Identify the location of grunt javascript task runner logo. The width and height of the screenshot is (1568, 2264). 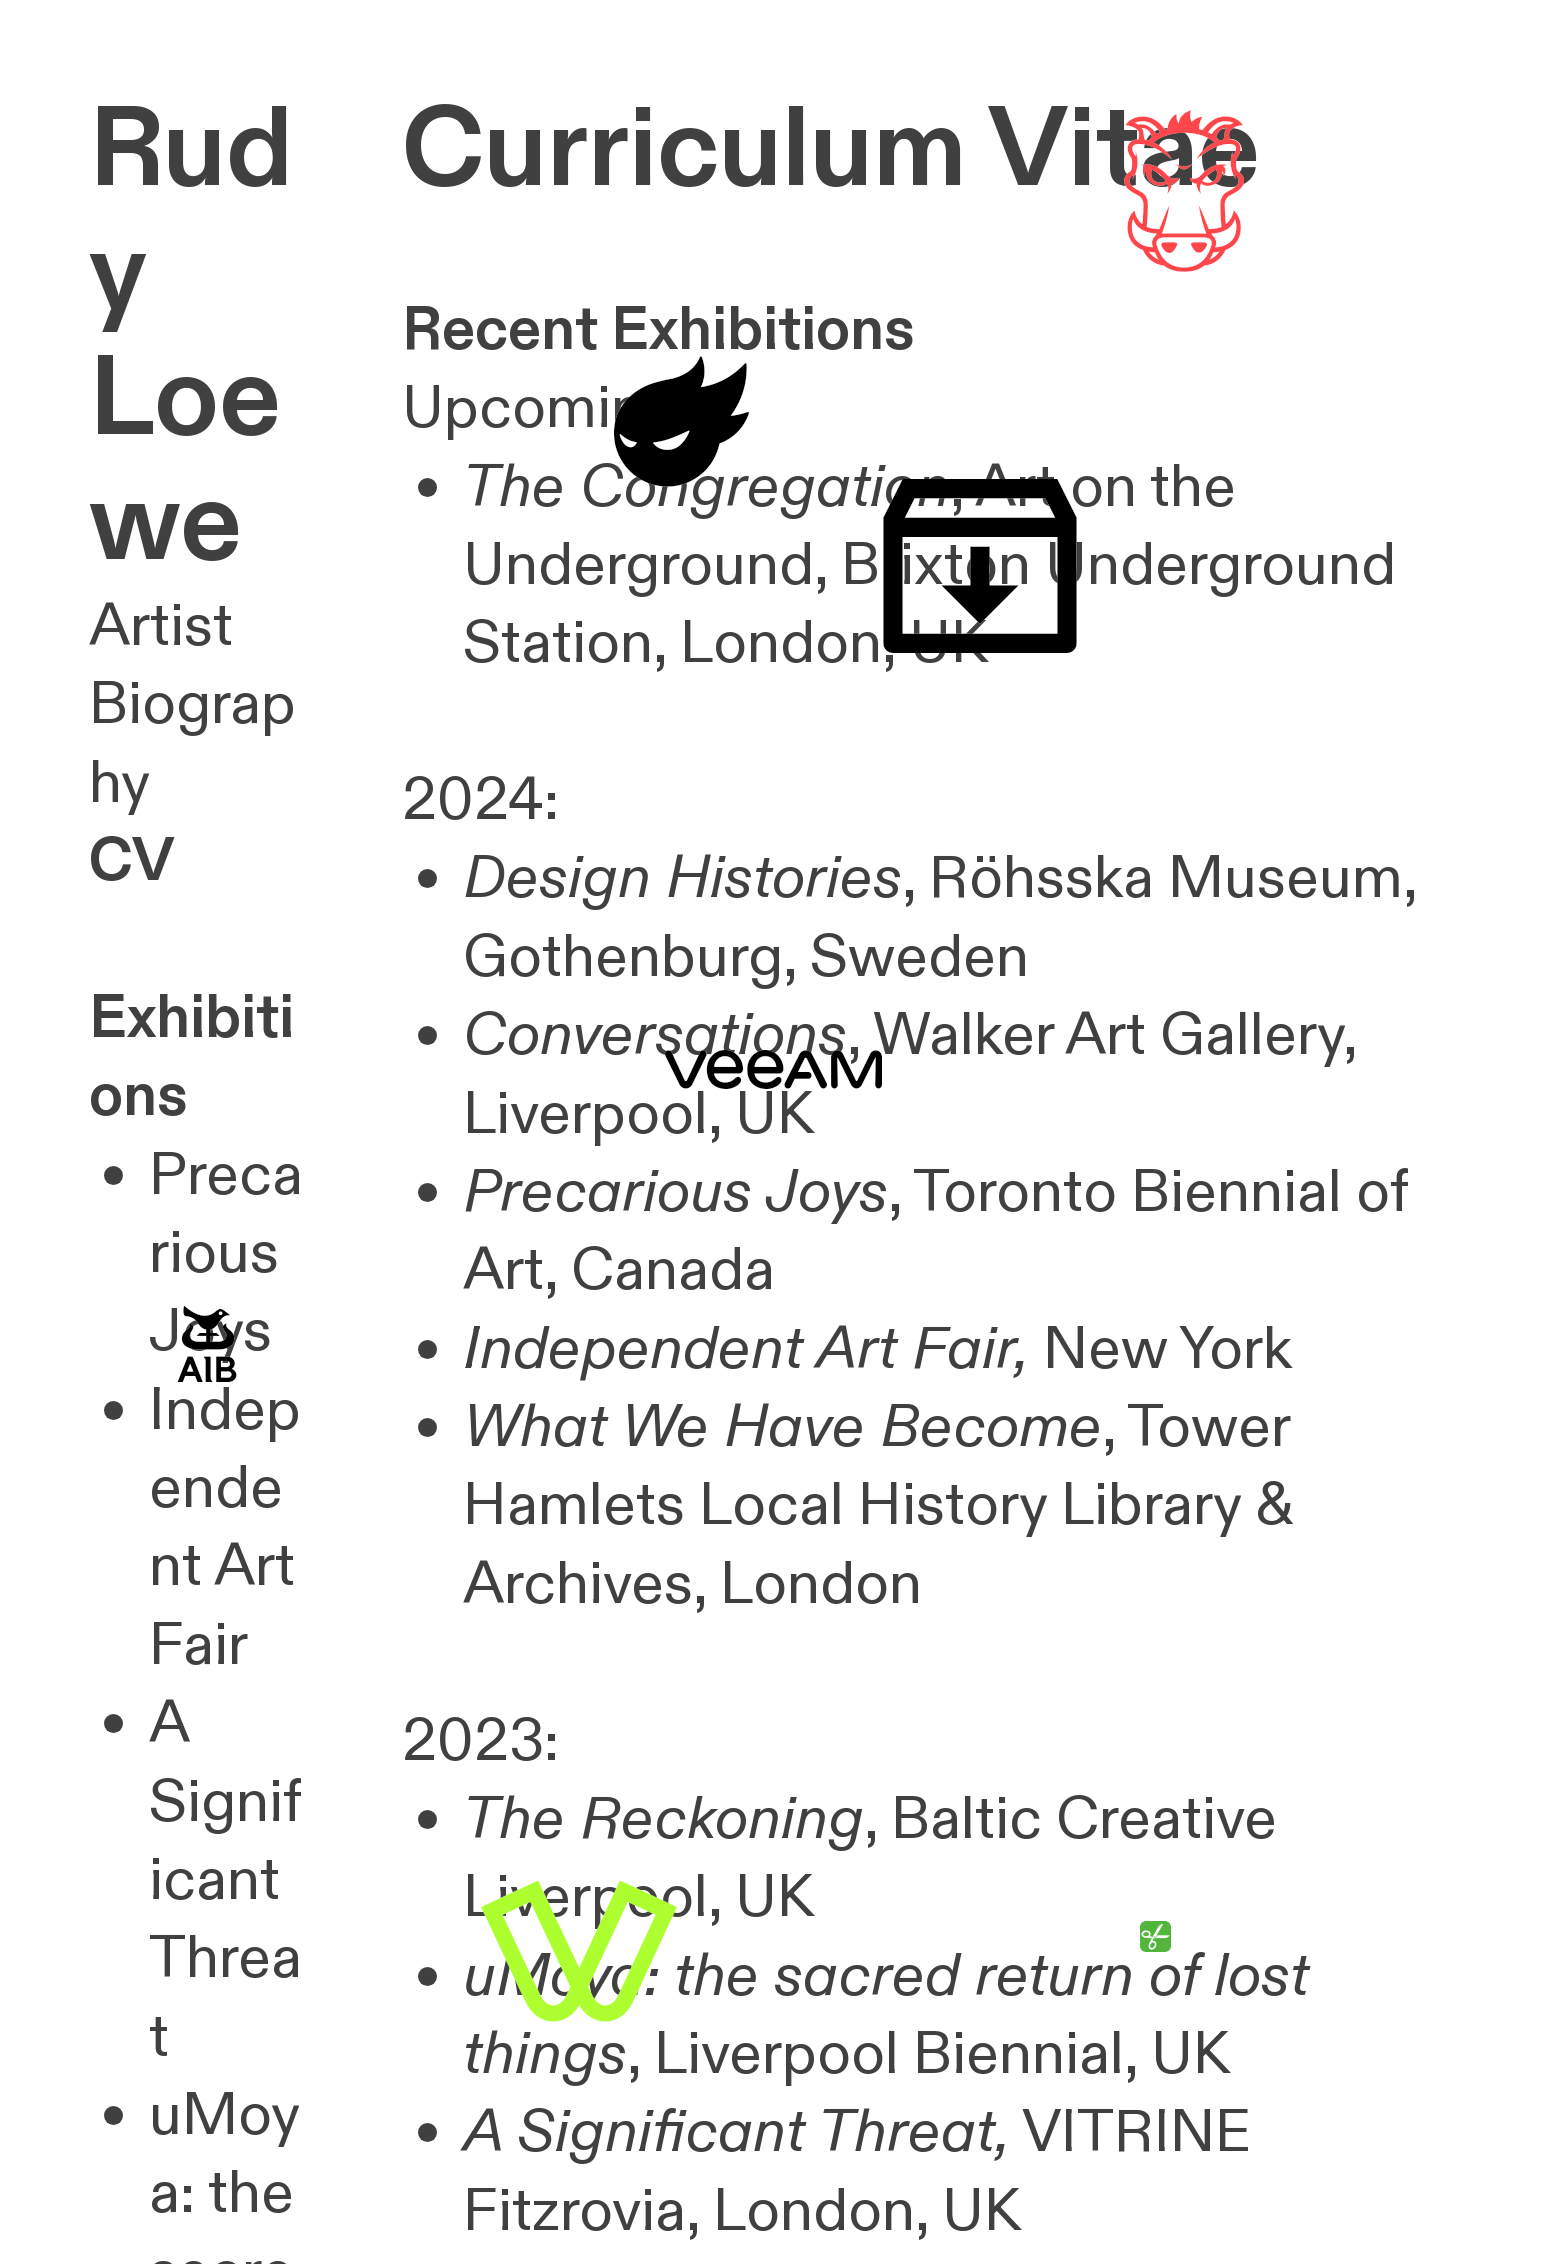
(1184, 191).